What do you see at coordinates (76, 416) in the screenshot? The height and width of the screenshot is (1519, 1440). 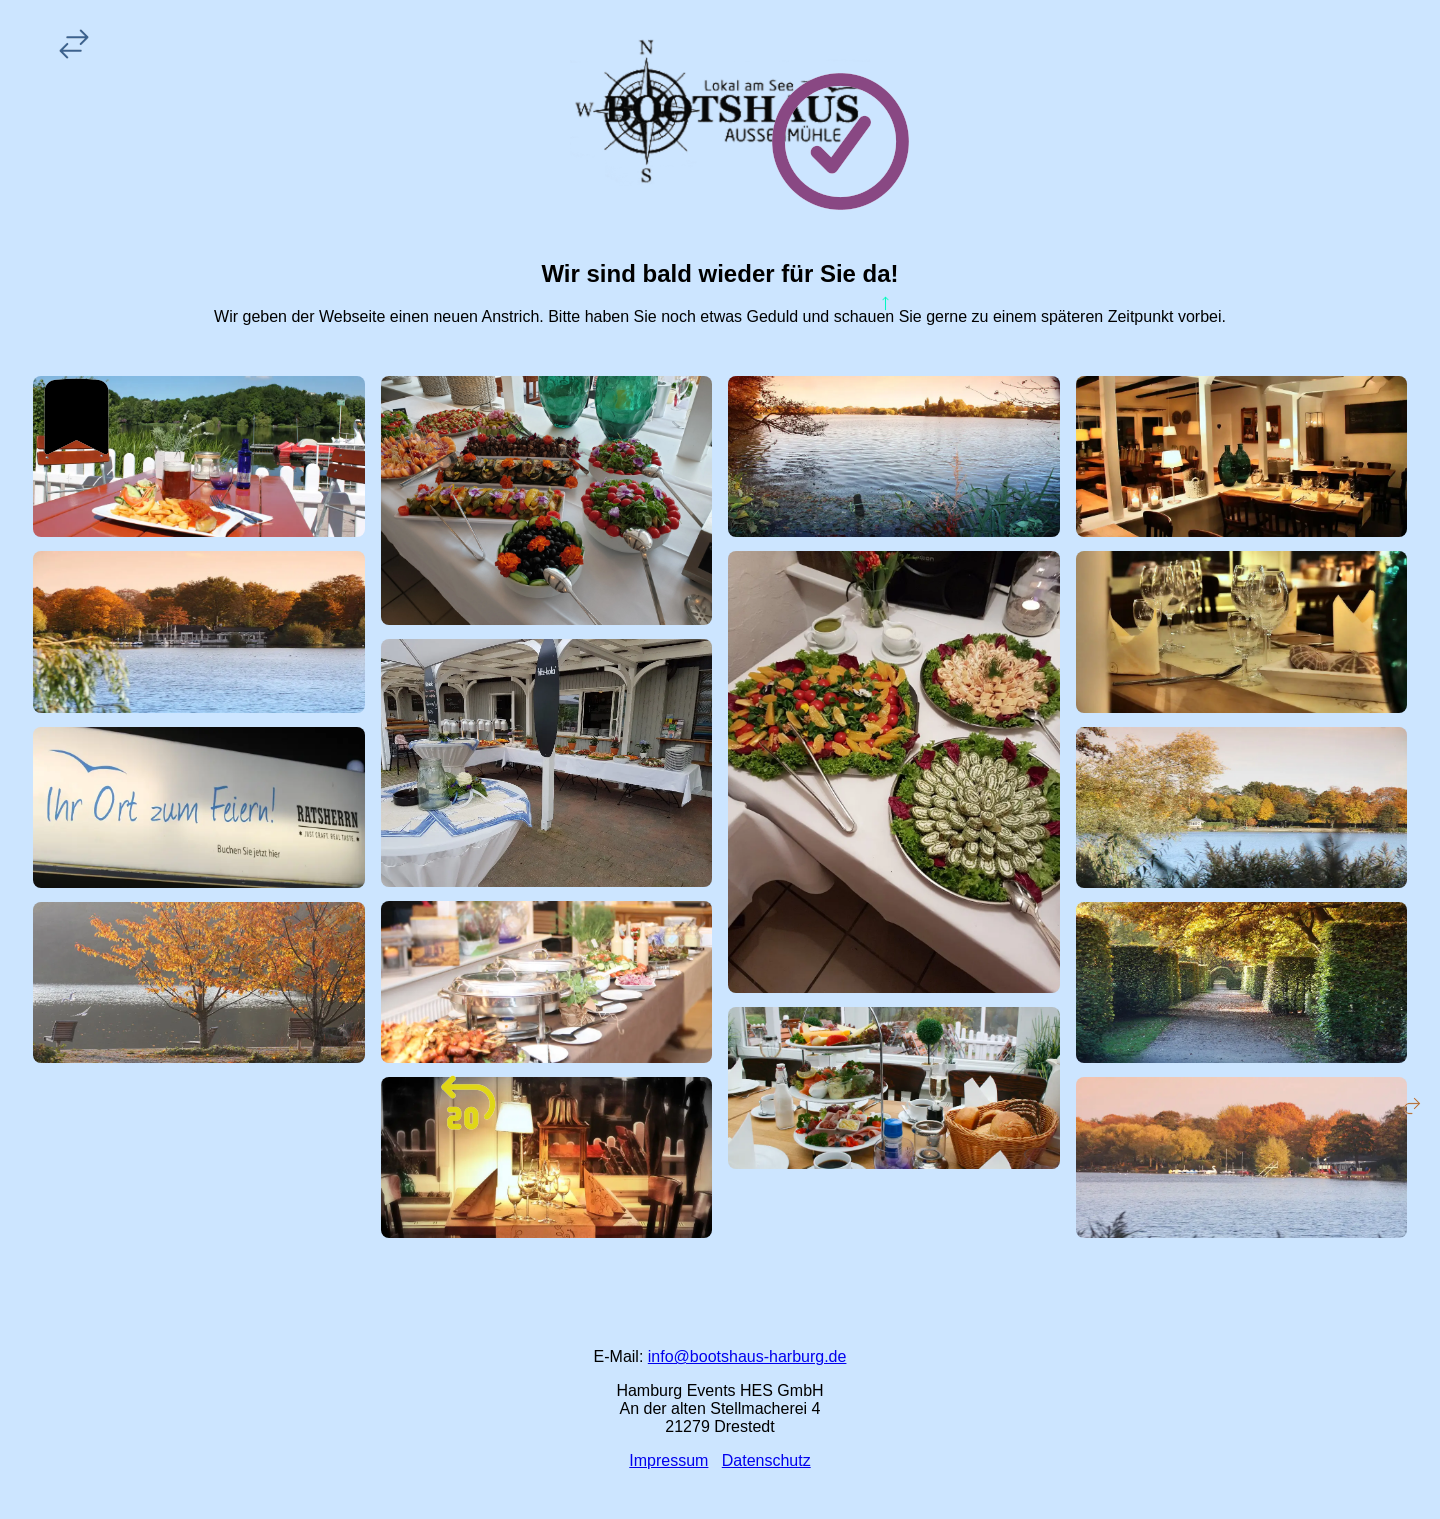 I see `save this item to your bookmarks` at bounding box center [76, 416].